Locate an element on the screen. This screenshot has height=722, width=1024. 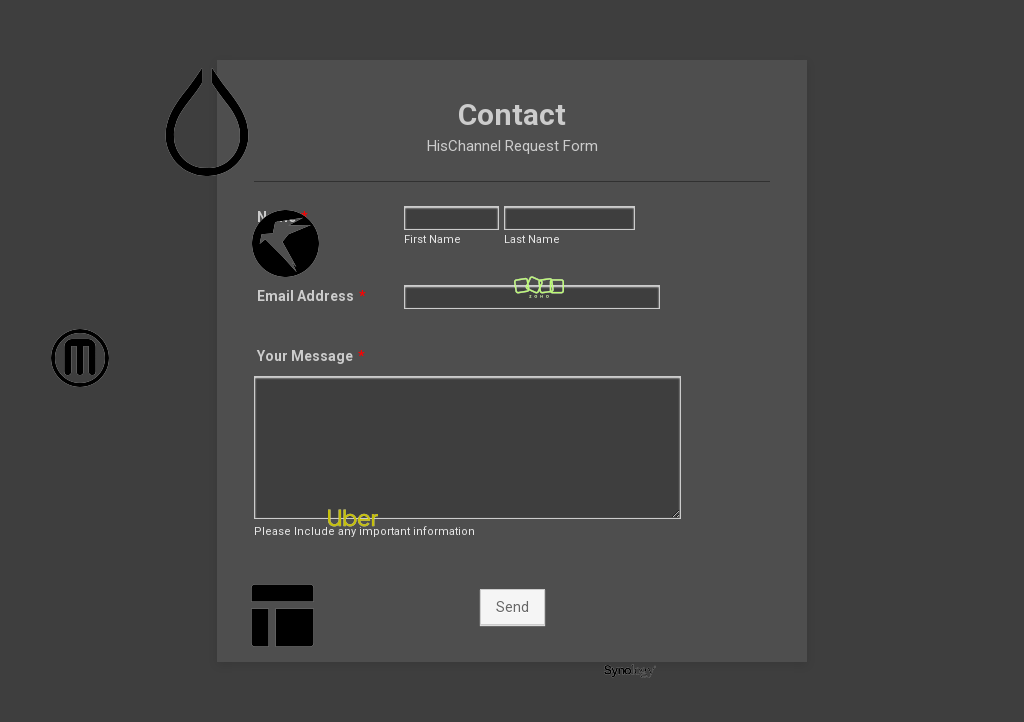
Synology brand logo is located at coordinates (630, 671).